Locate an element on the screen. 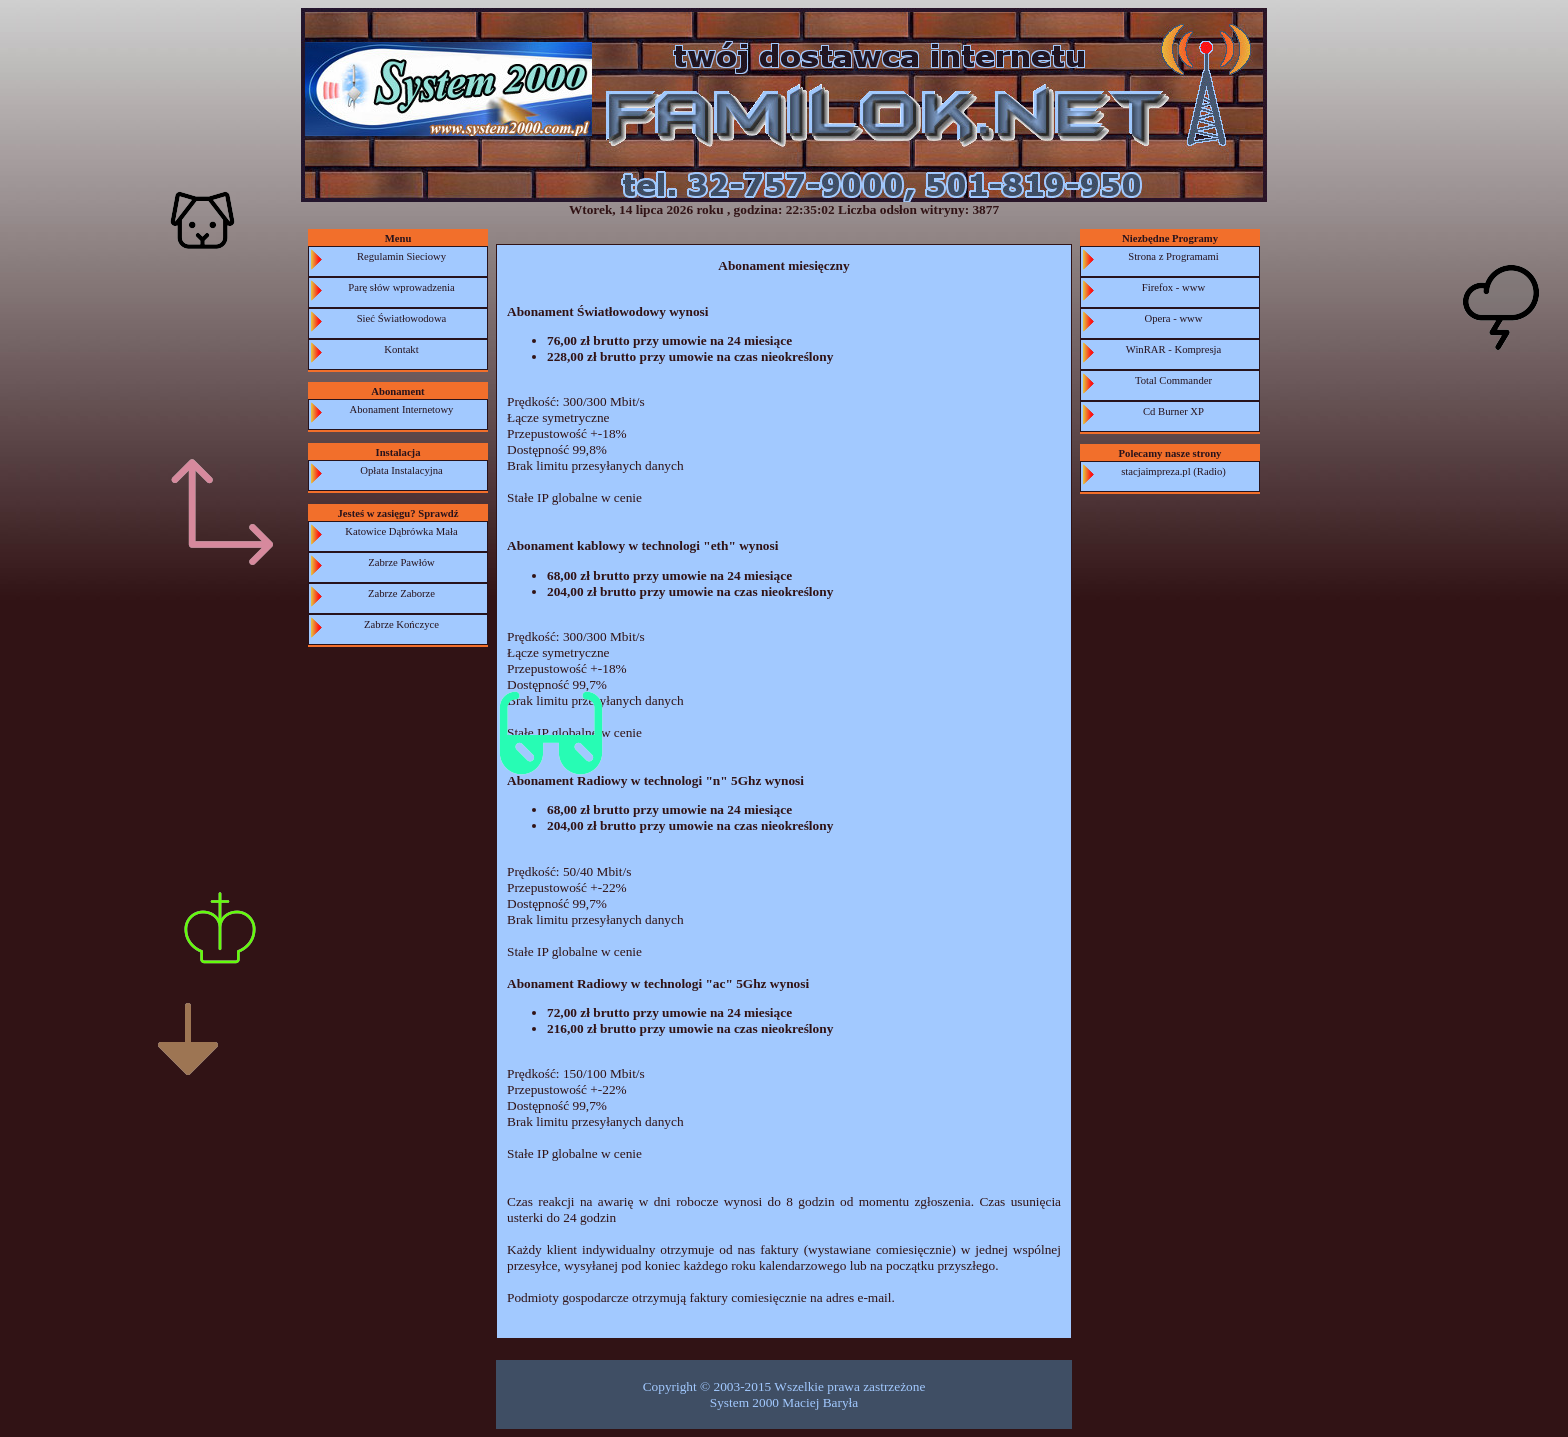 This screenshot has width=1568, height=1437. vector path or directional control point is located at coordinates (218, 510).